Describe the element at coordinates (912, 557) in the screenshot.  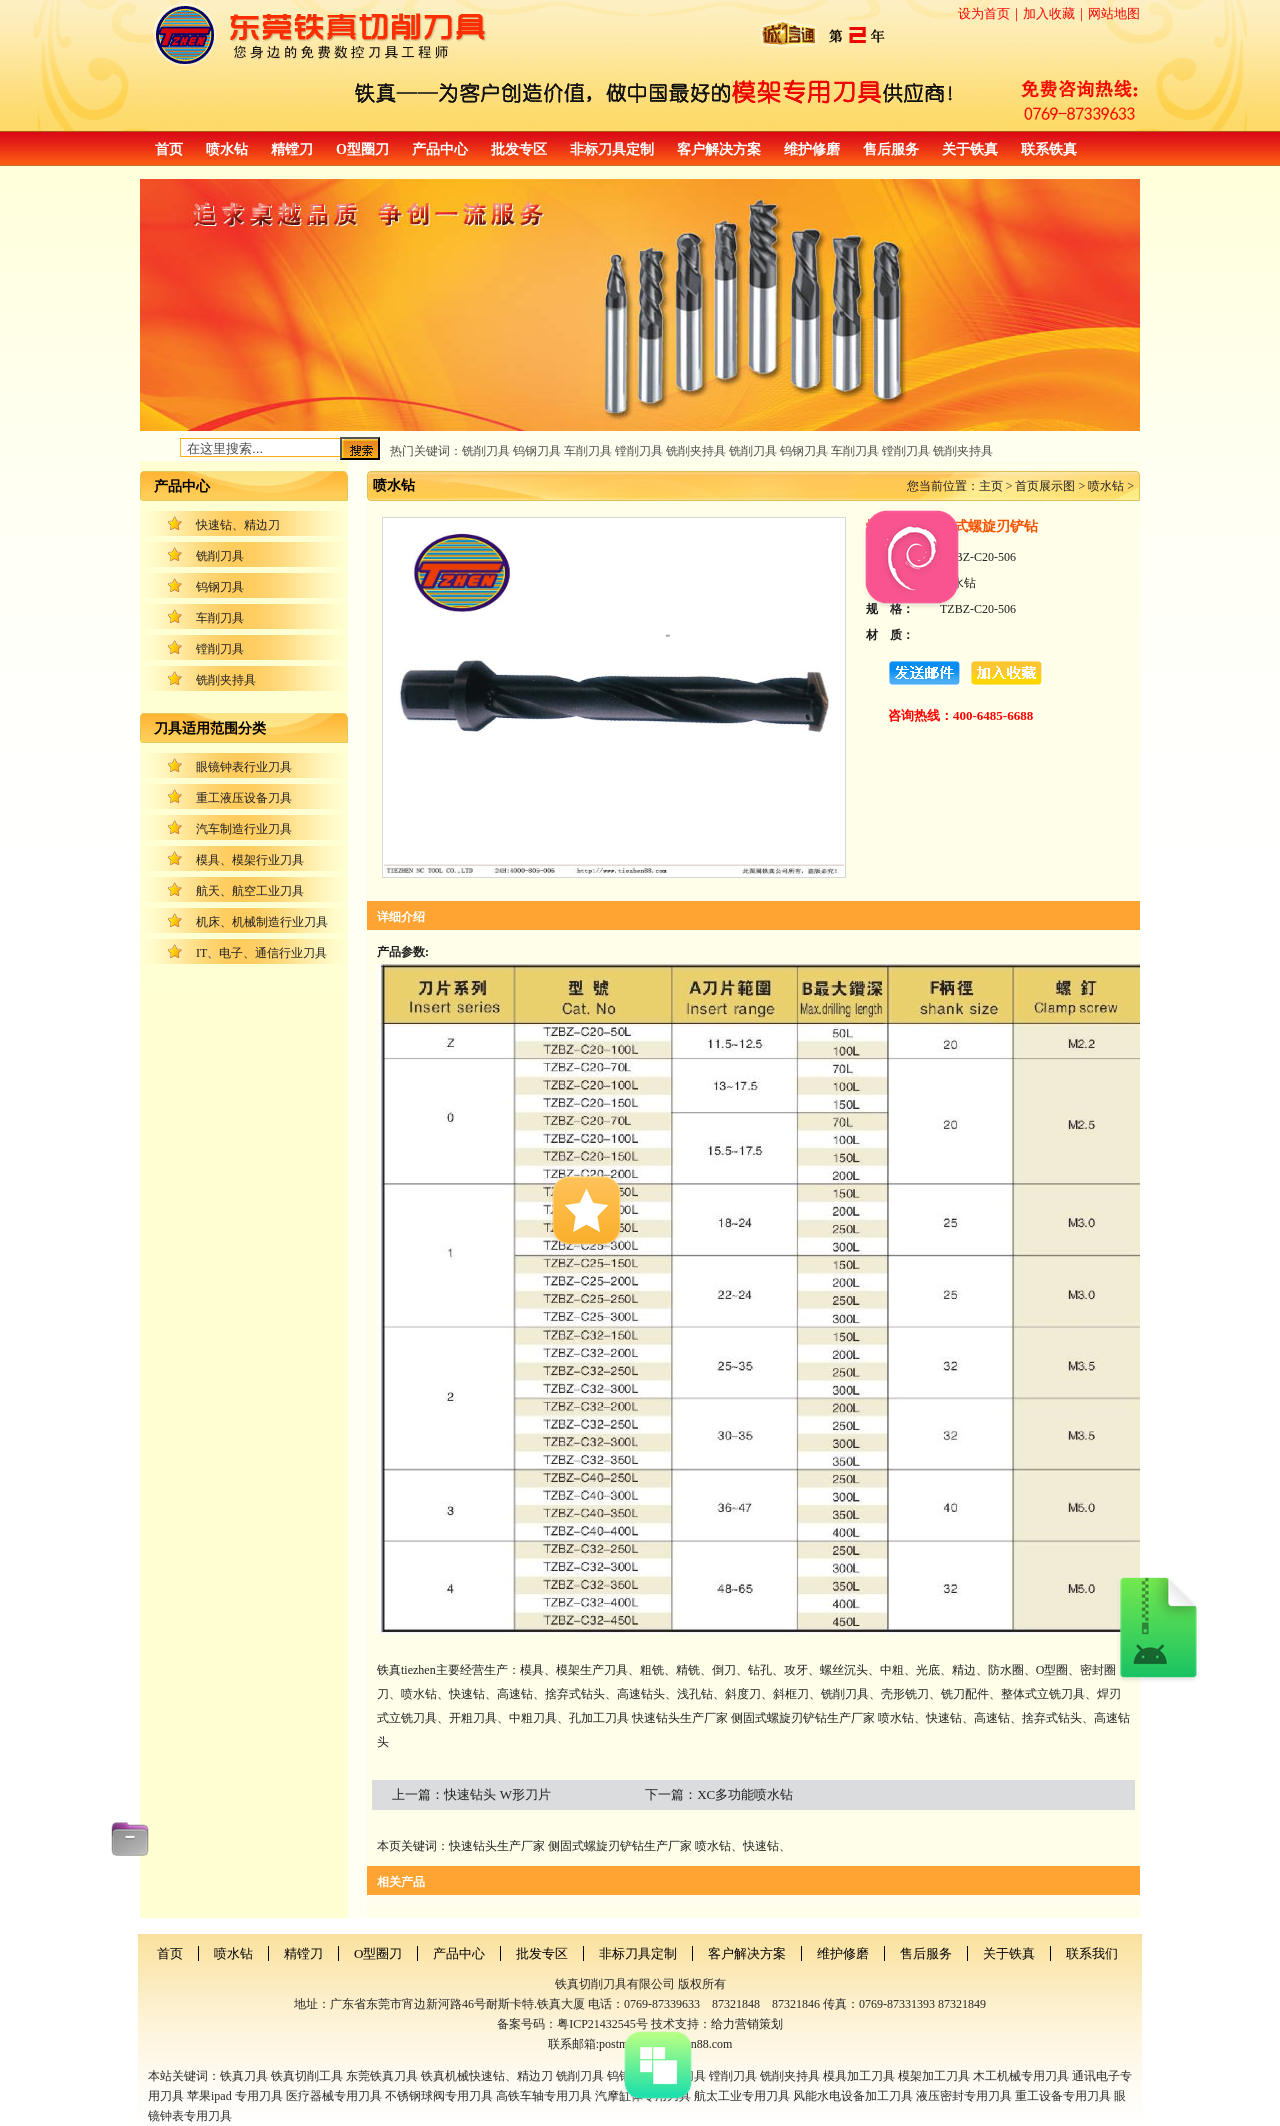
I see `launch debian linux application` at that location.